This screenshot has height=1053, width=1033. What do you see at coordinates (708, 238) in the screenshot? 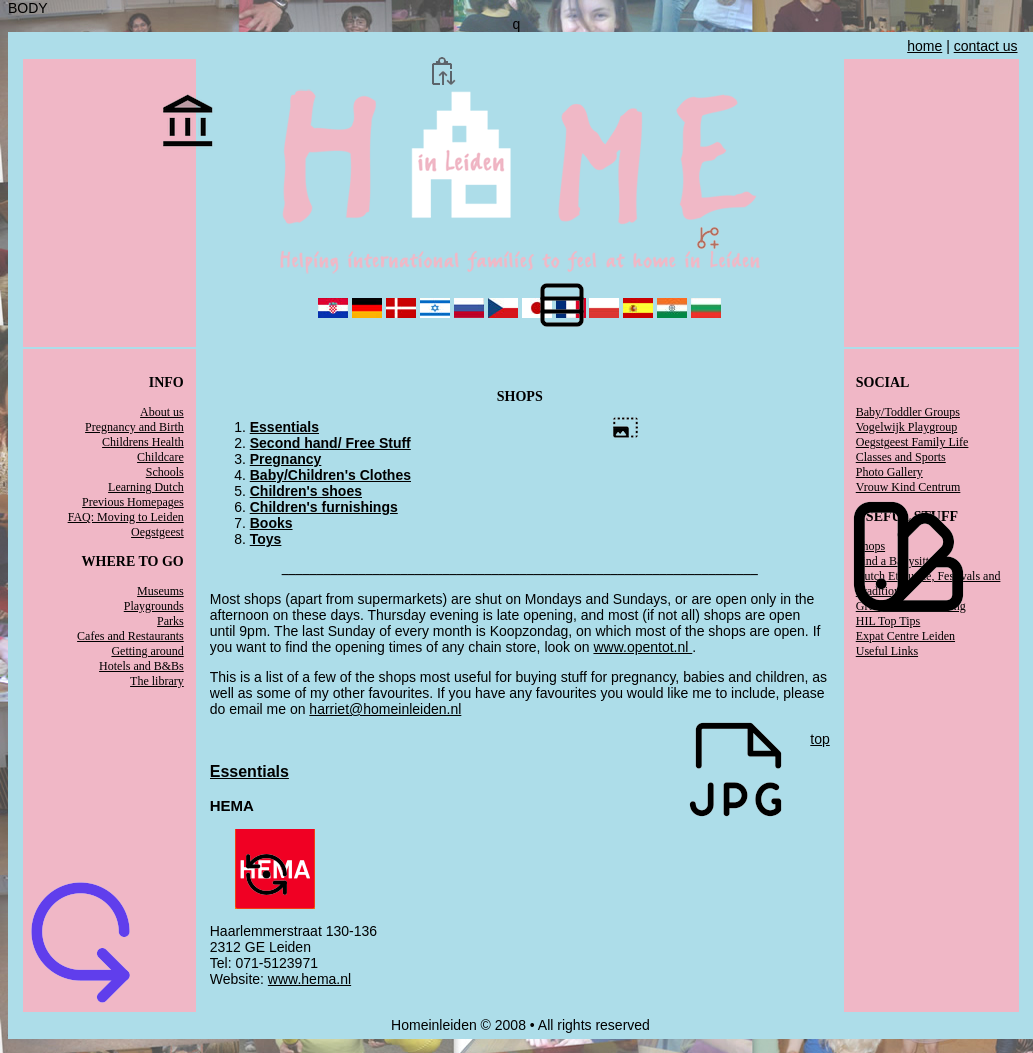
I see `create a new git branch` at bounding box center [708, 238].